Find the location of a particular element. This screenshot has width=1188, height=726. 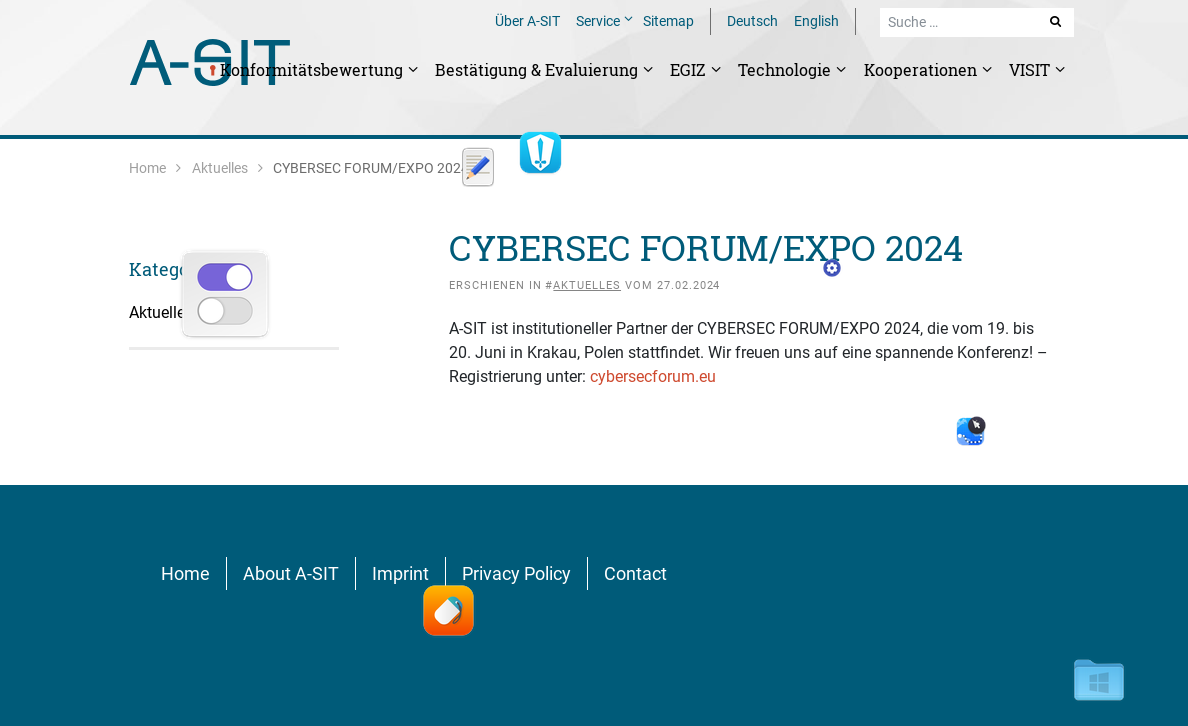

open wine file manager for windows applications is located at coordinates (1099, 680).